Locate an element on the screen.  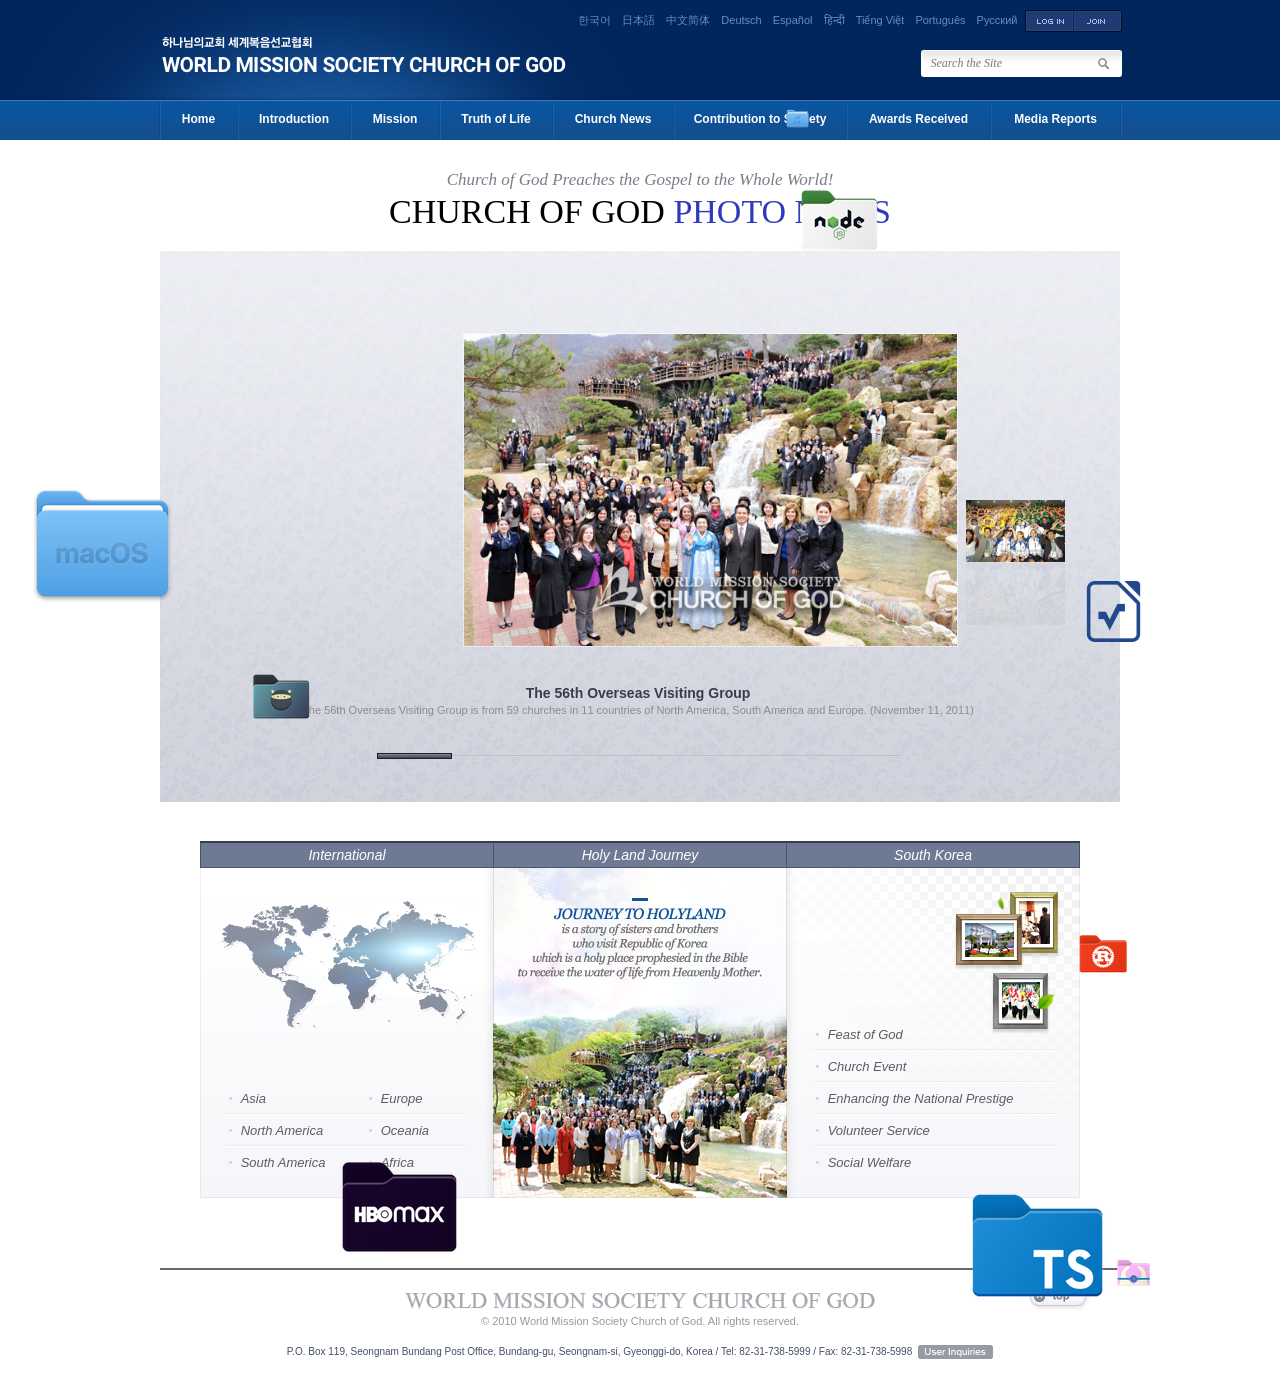
typescript project folder is located at coordinates (1037, 1249).